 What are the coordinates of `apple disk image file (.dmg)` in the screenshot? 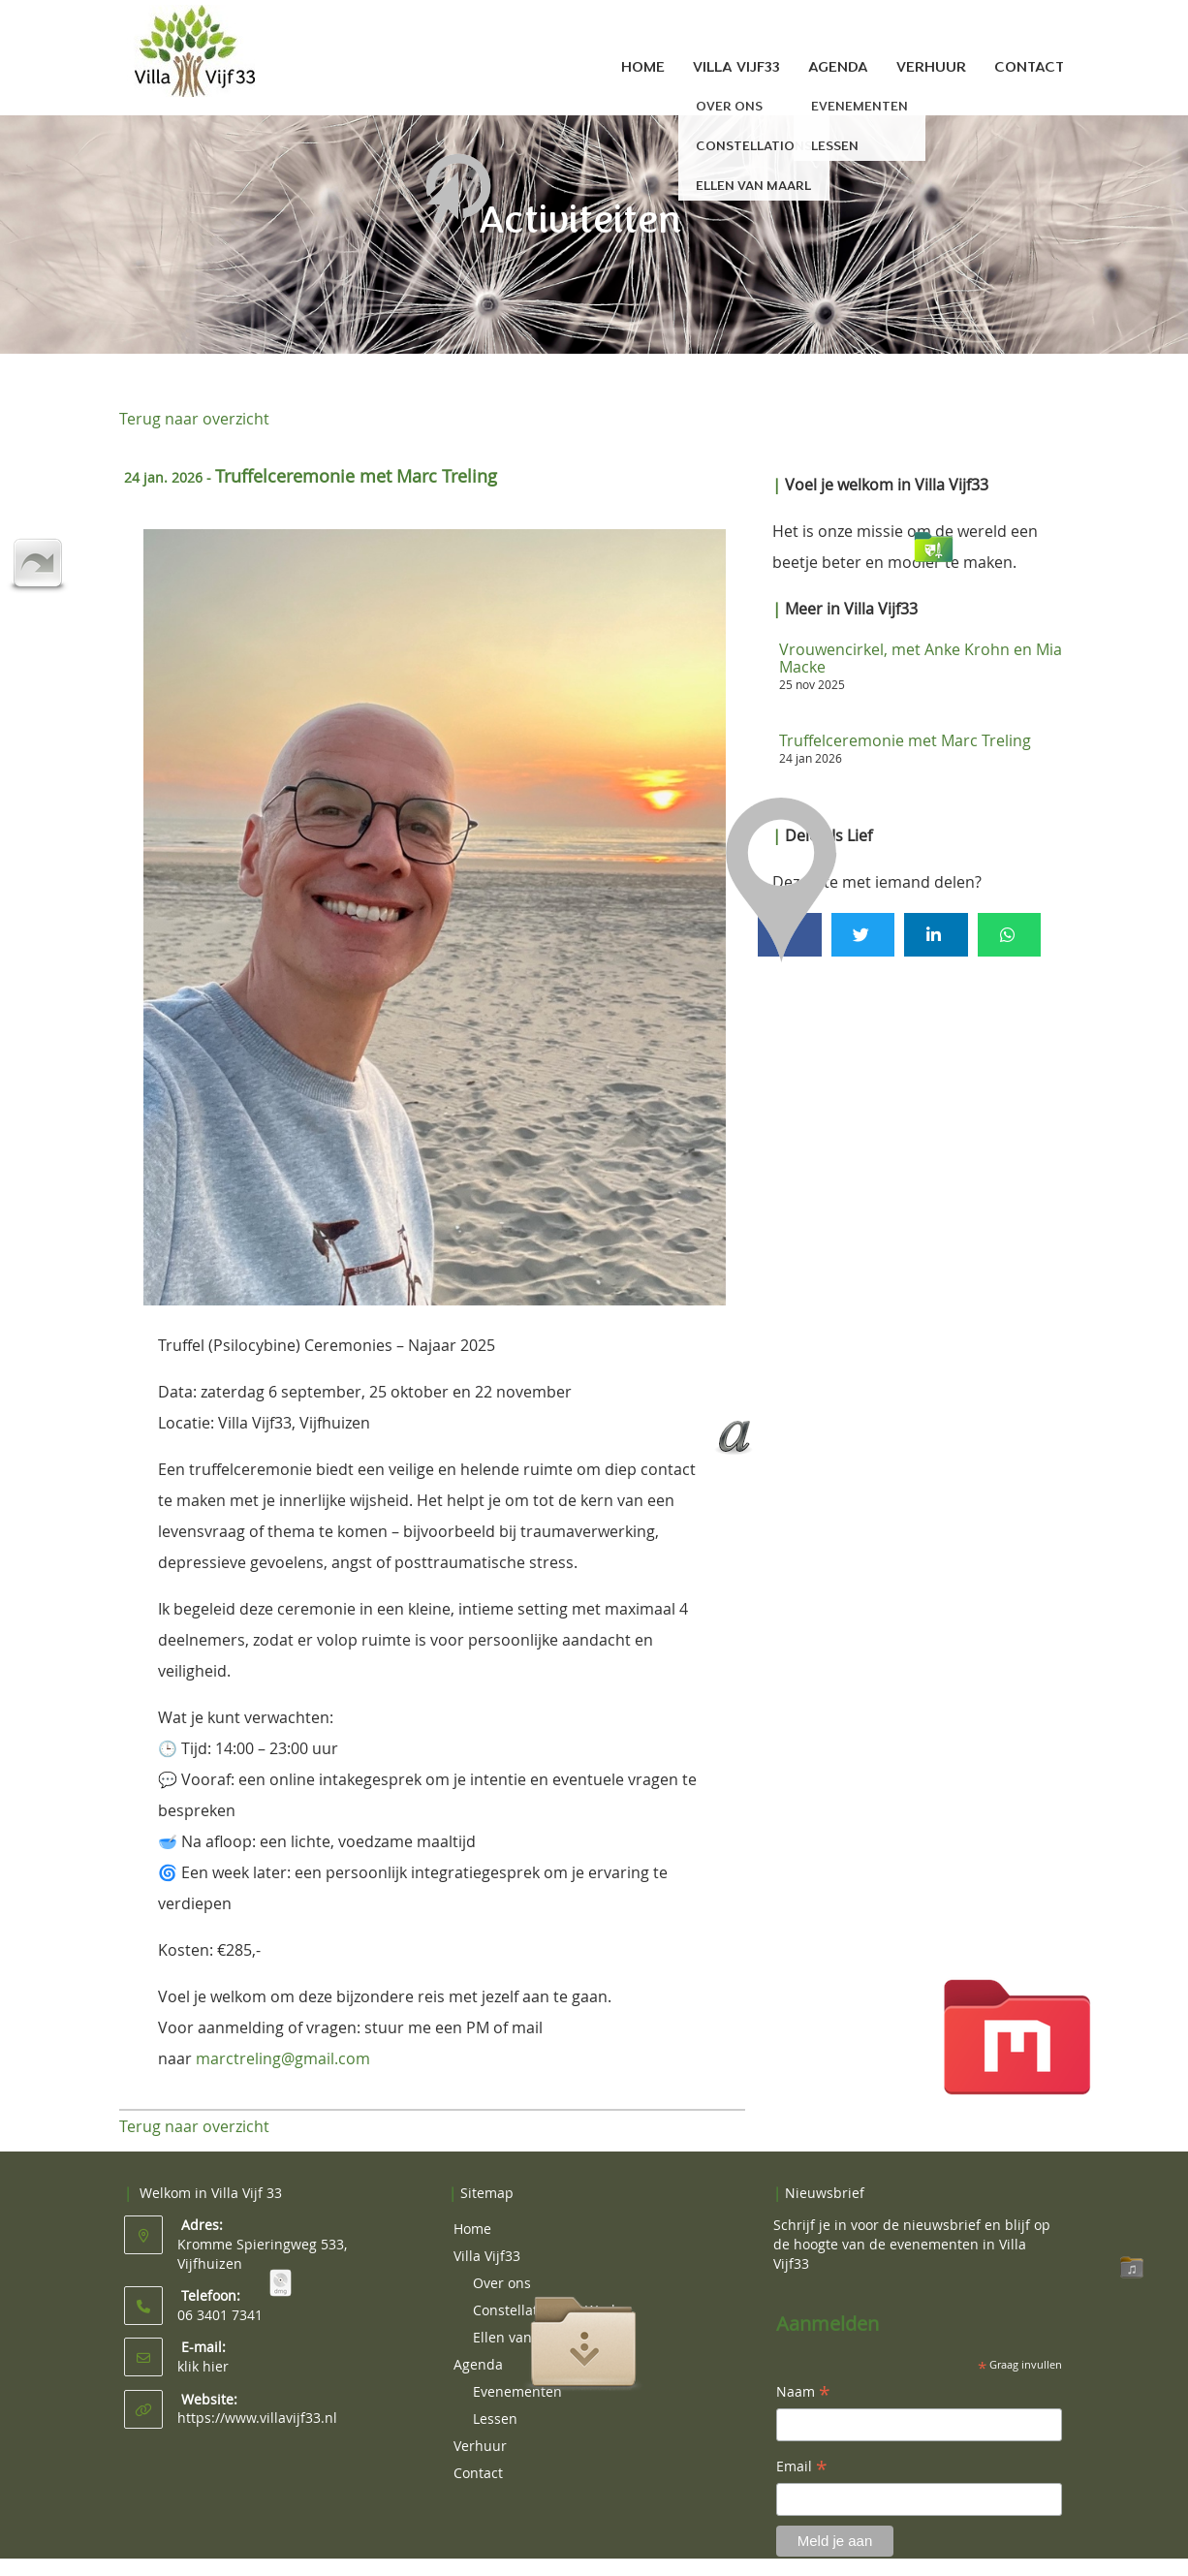 It's located at (280, 2282).